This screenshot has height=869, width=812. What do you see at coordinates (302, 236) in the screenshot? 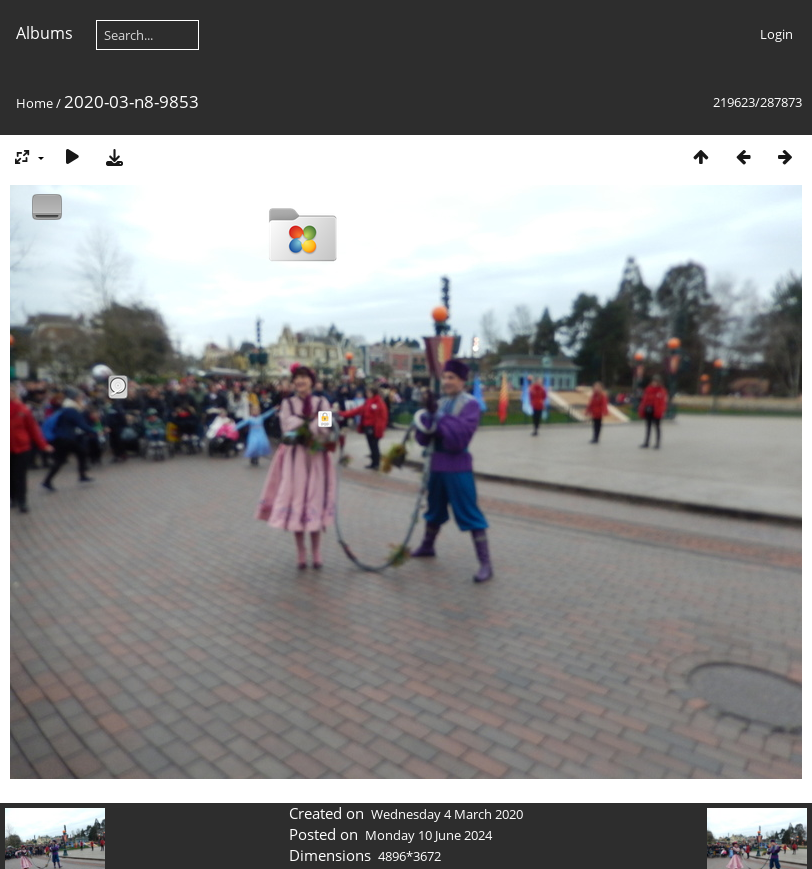
I see `open the Eleven Forum community folder` at bounding box center [302, 236].